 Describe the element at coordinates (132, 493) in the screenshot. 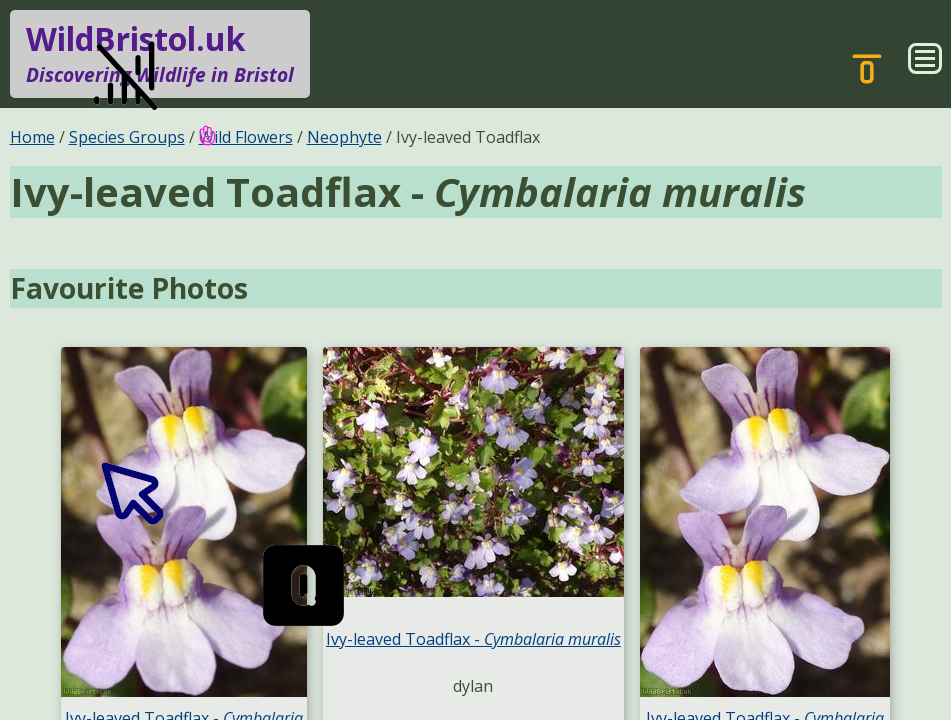

I see `cursor or mouse pointer indicator` at that location.